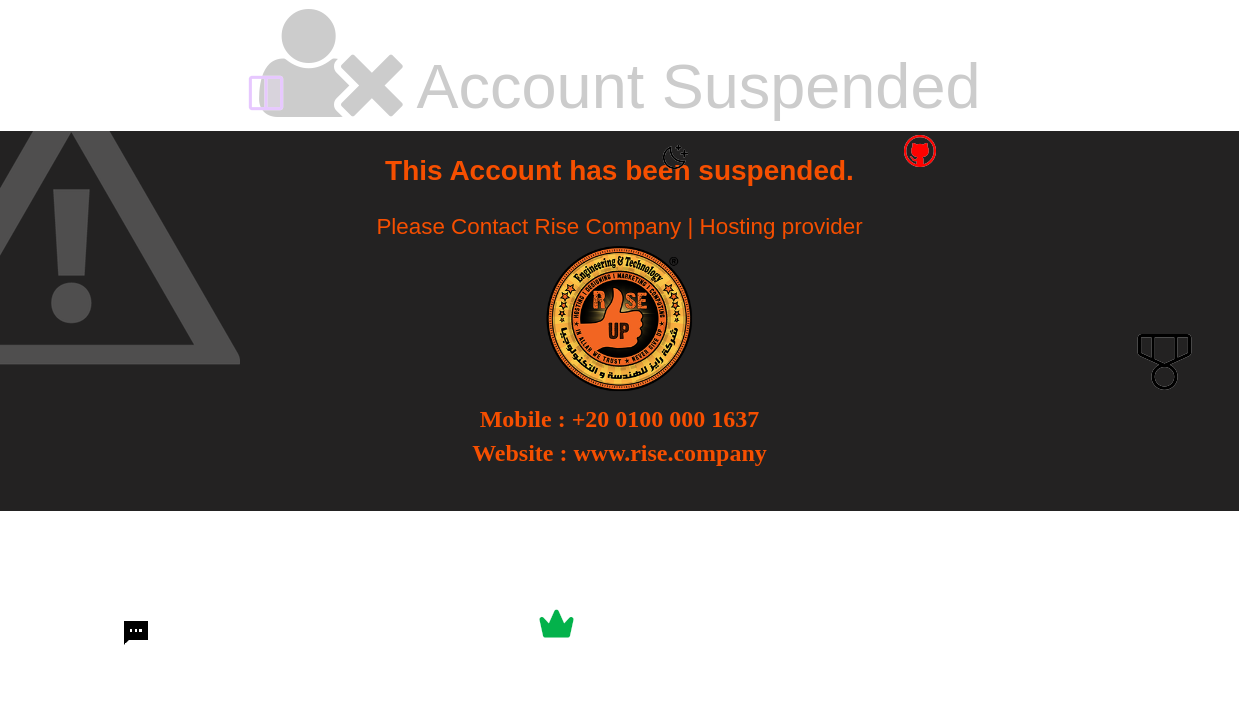 This screenshot has width=1239, height=720. What do you see at coordinates (920, 151) in the screenshot?
I see `open GitHub repository` at bounding box center [920, 151].